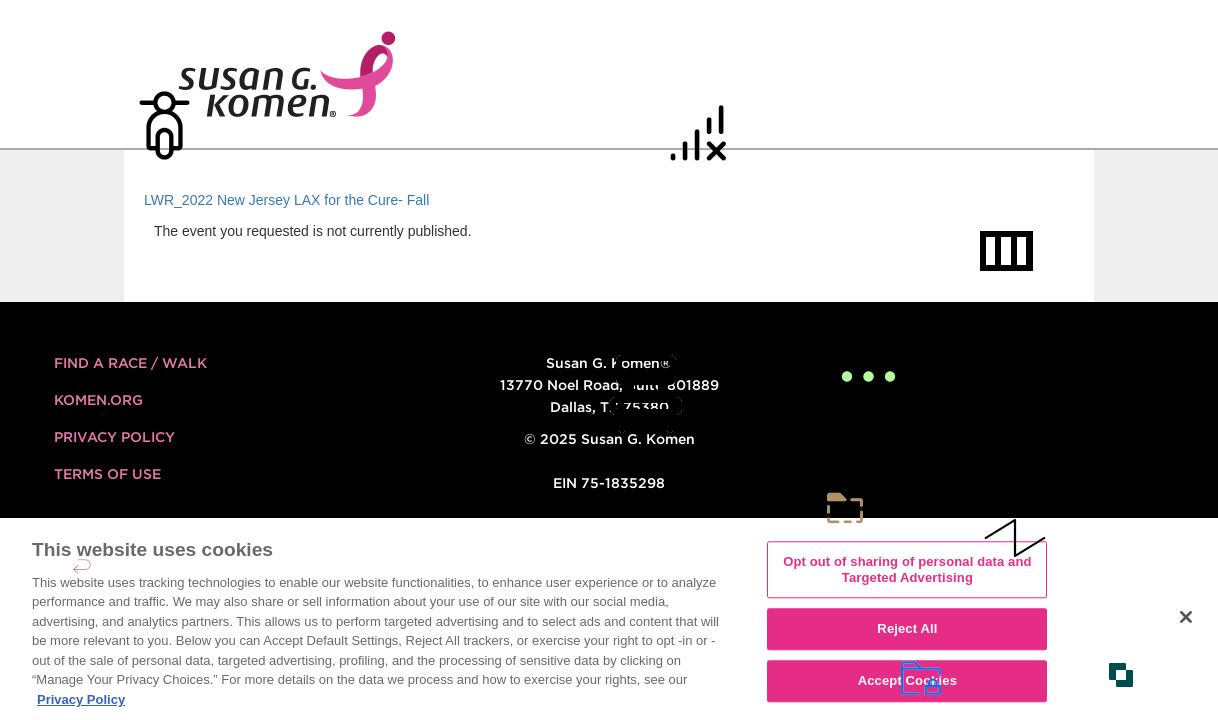  Describe the element at coordinates (1121, 675) in the screenshot. I see `exclude overlapping areas in a selection` at that location.